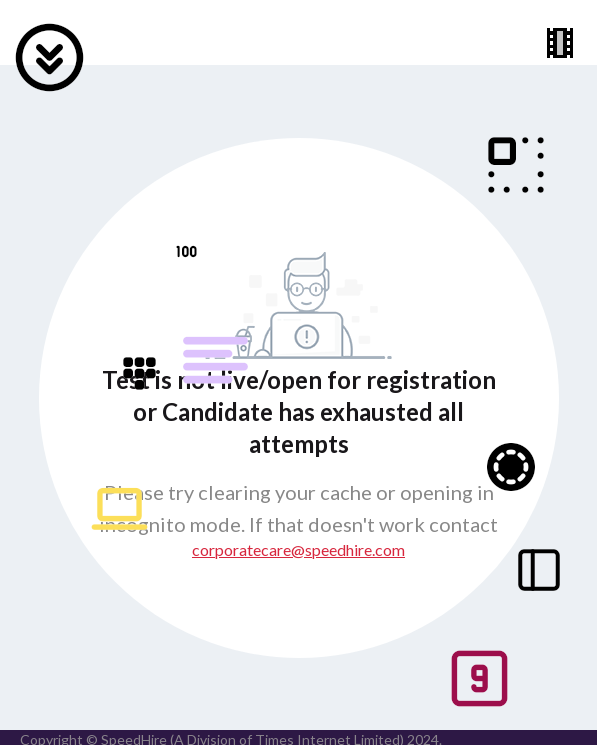  Describe the element at coordinates (119, 507) in the screenshot. I see `switch to desktop view` at that location.